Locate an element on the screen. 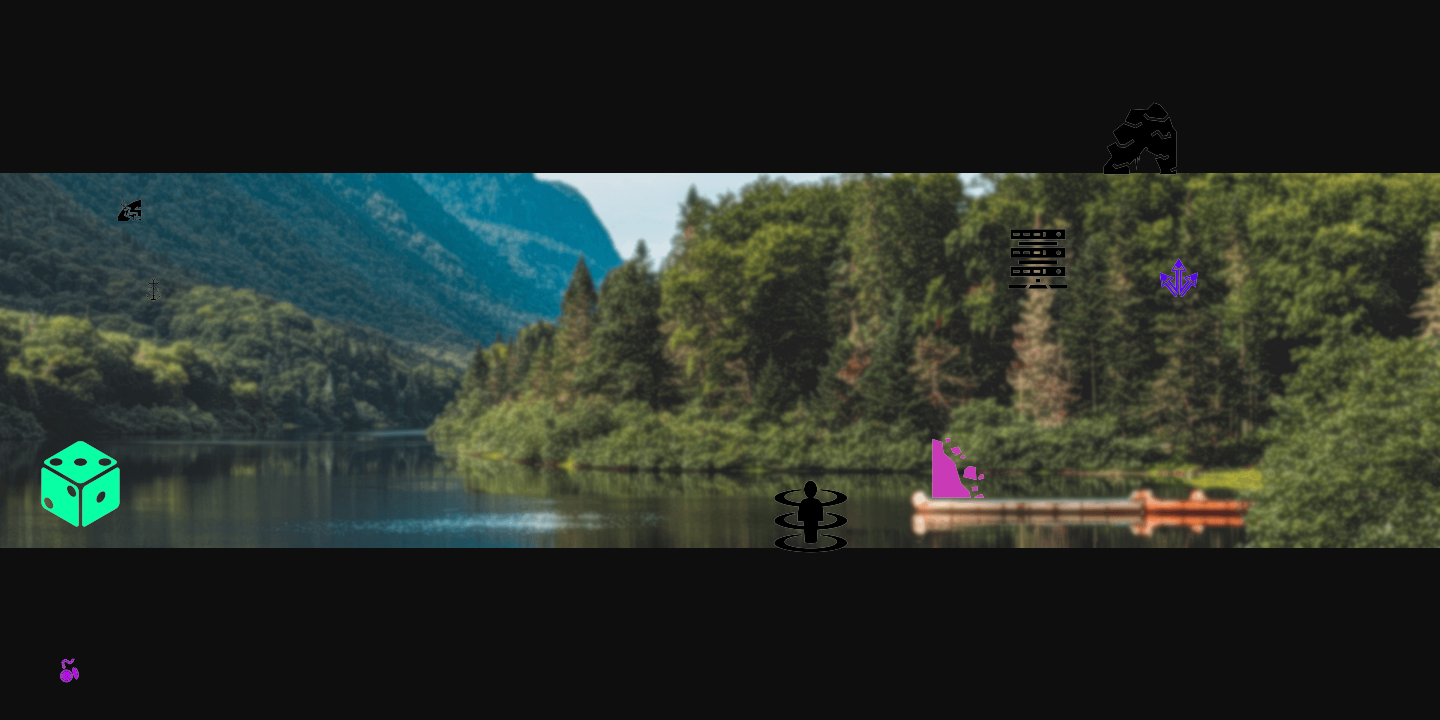  enter a cave or underground area is located at coordinates (1140, 138).